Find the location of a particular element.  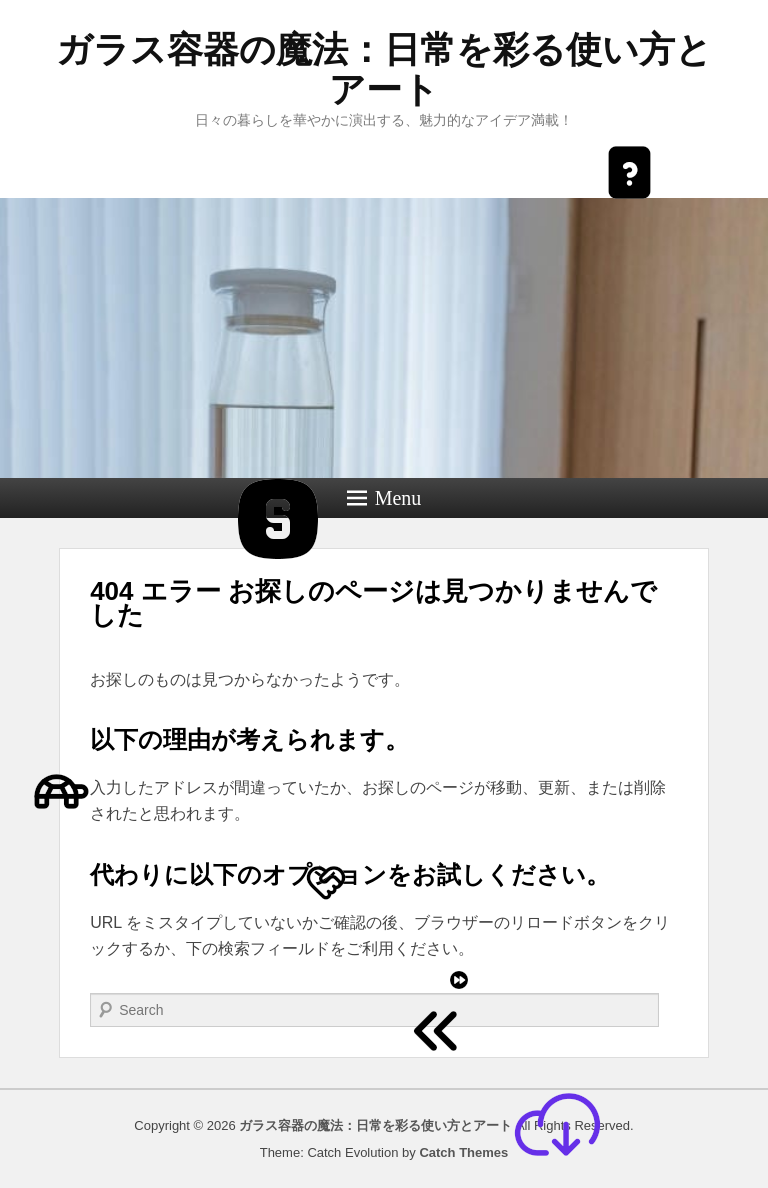

access partnership or collaboration features is located at coordinates (326, 882).